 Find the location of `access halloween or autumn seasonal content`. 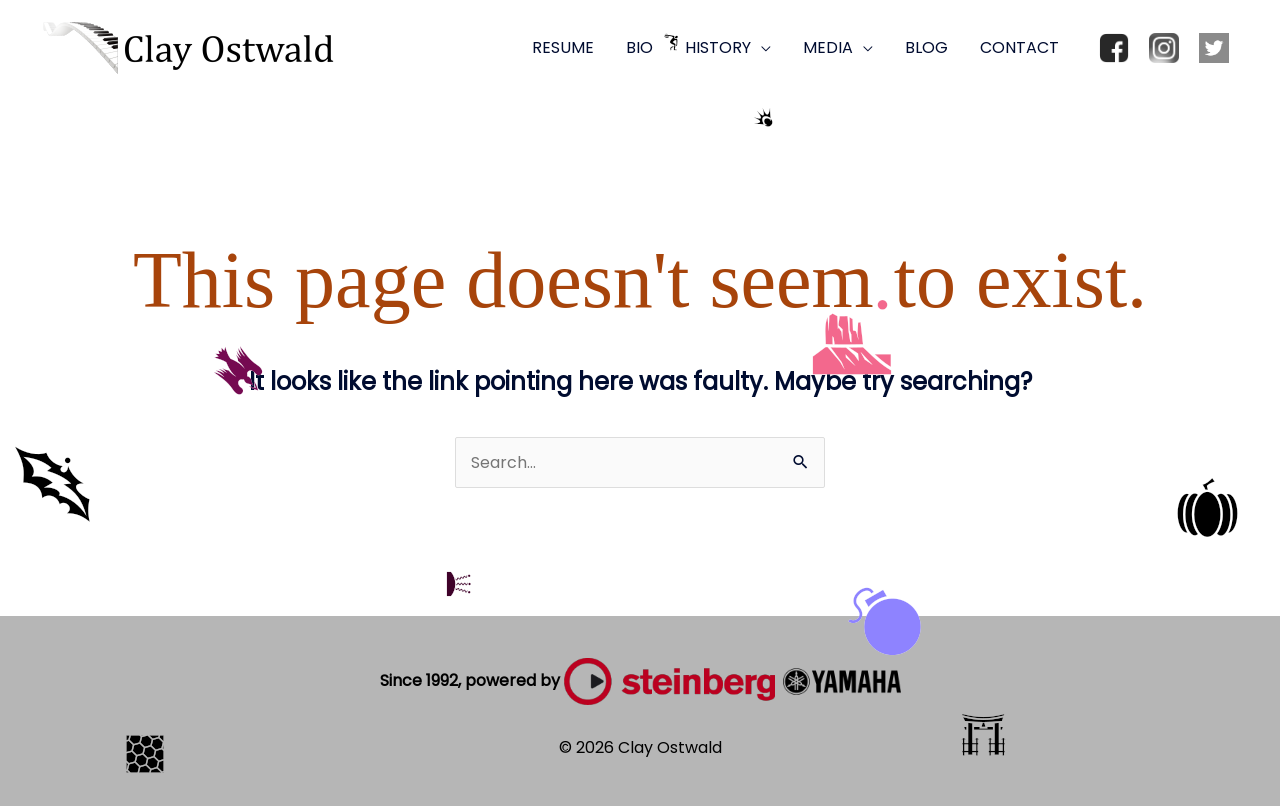

access halloween or autumn seasonal content is located at coordinates (1207, 507).